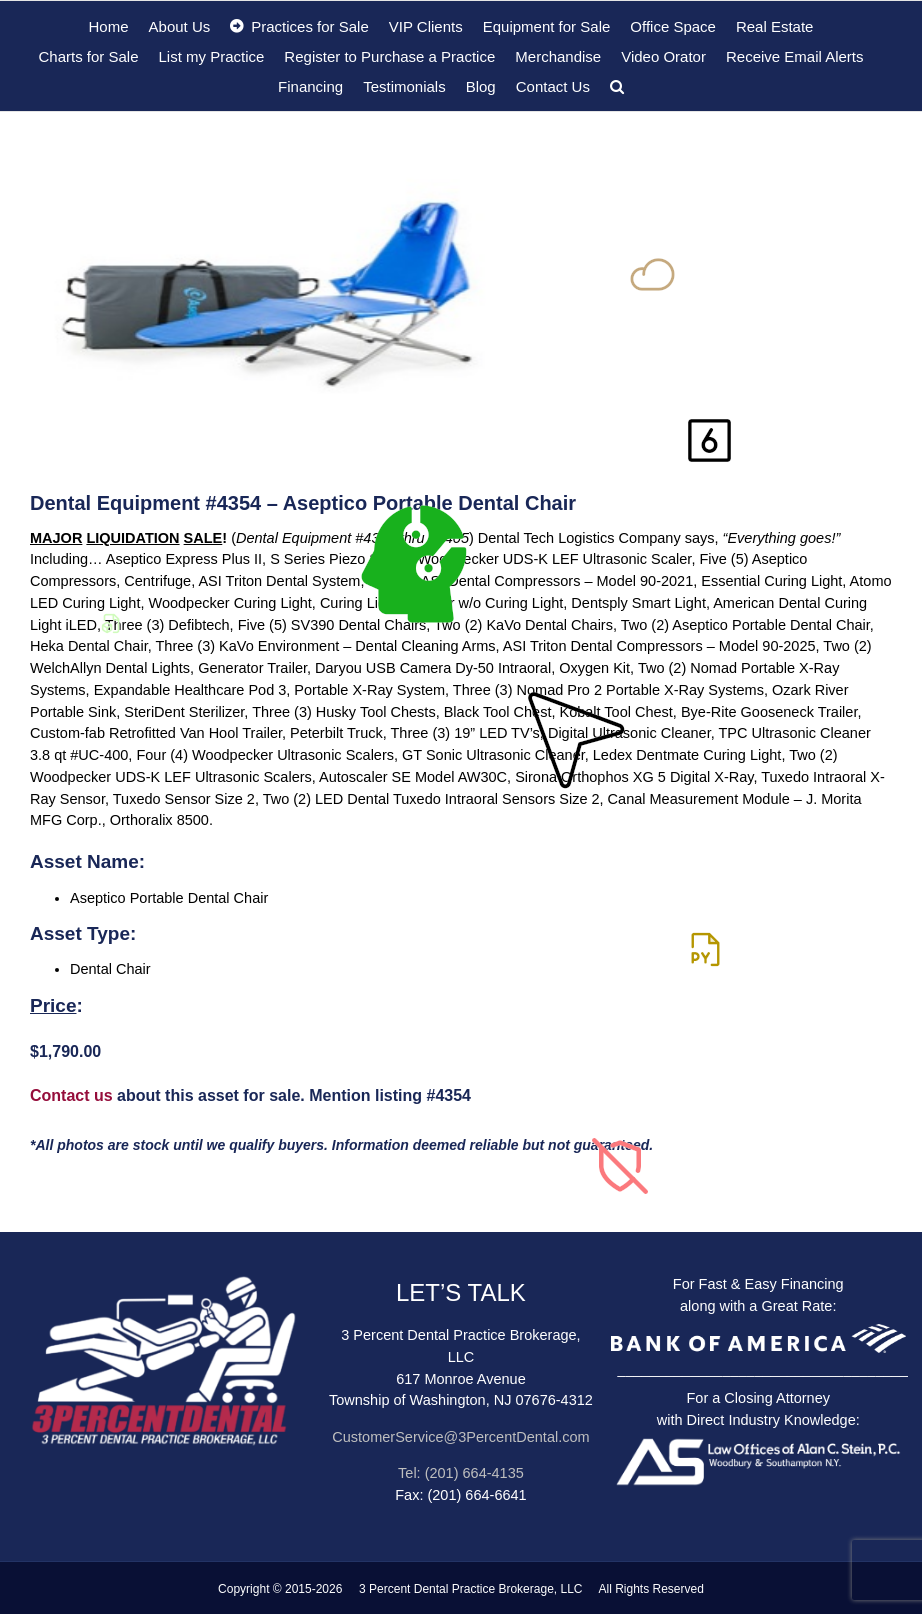 The width and height of the screenshot is (922, 1614). I want to click on select the number six, so click(709, 440).